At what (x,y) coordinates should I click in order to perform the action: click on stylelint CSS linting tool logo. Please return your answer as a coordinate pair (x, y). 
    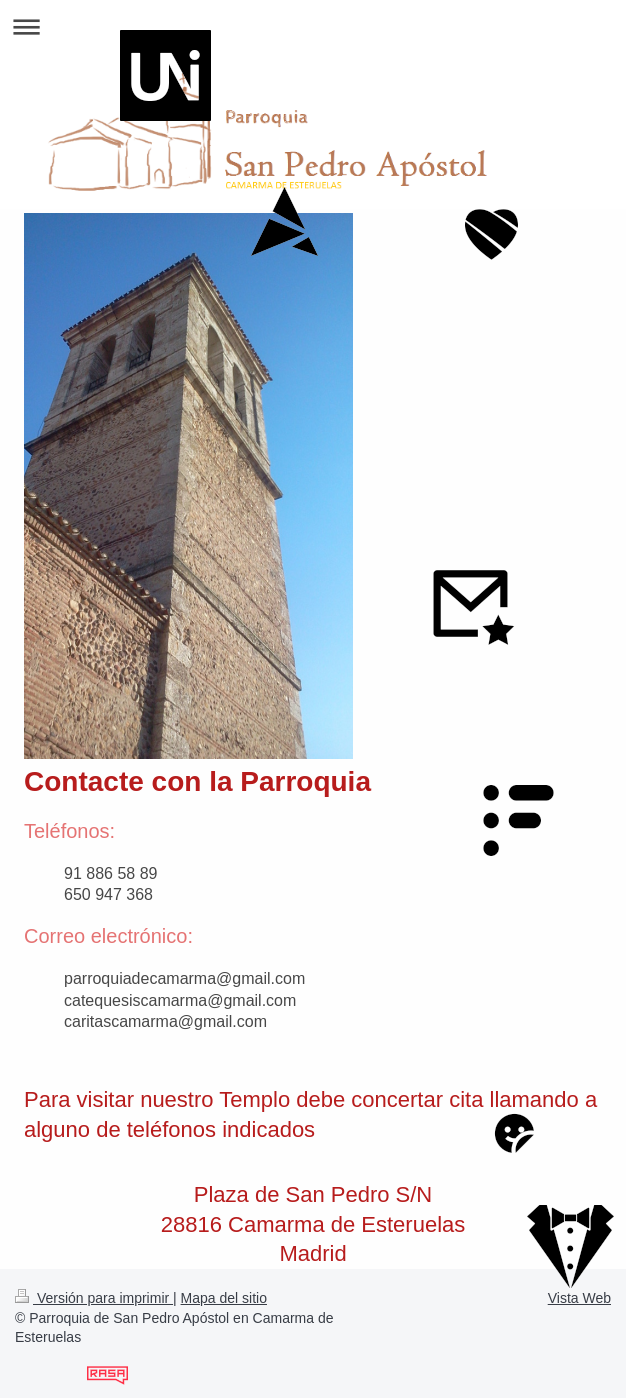
    Looking at the image, I should click on (570, 1246).